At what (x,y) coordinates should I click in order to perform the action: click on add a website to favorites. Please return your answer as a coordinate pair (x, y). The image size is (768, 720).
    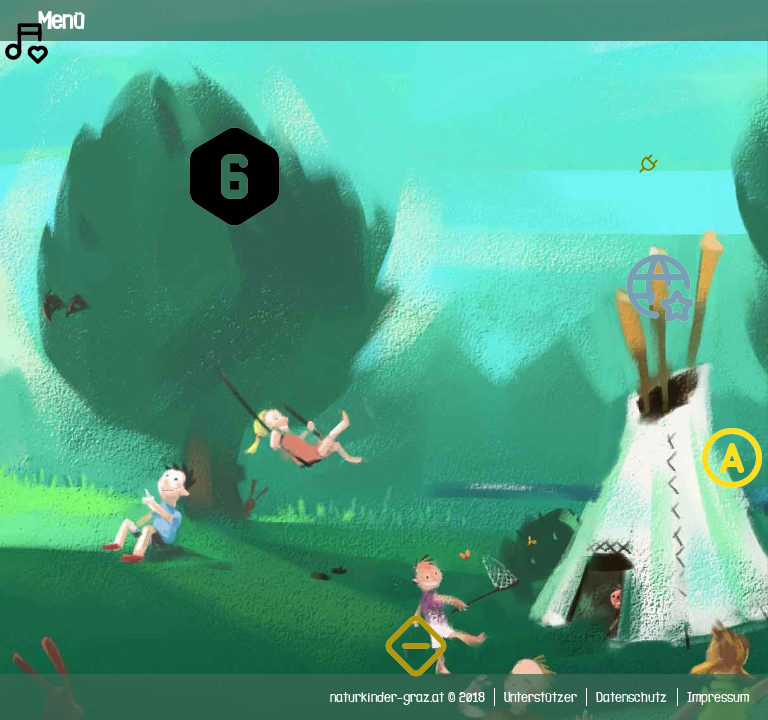
    Looking at the image, I should click on (658, 286).